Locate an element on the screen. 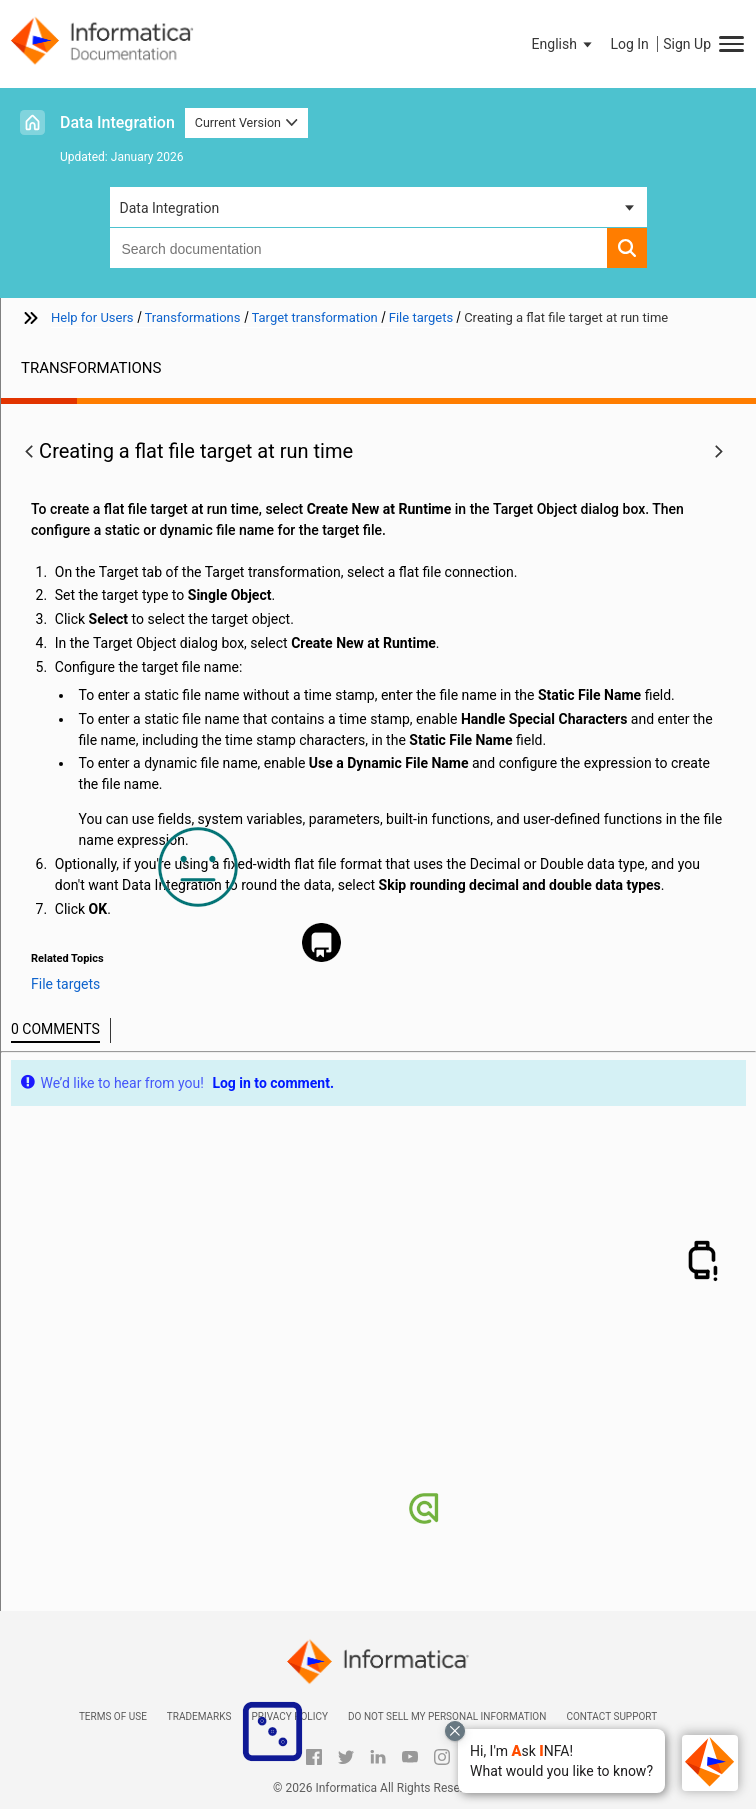 The image size is (756, 1809). rate your experience as neutral is located at coordinates (198, 867).